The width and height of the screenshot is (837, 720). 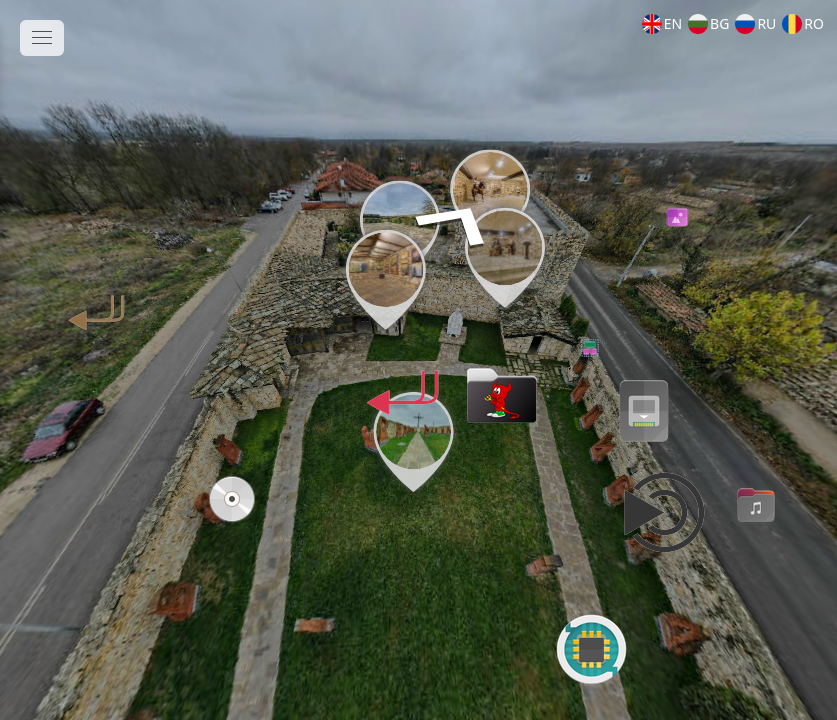 What do you see at coordinates (95, 312) in the screenshot?
I see `reply to all recipients in an email thread` at bounding box center [95, 312].